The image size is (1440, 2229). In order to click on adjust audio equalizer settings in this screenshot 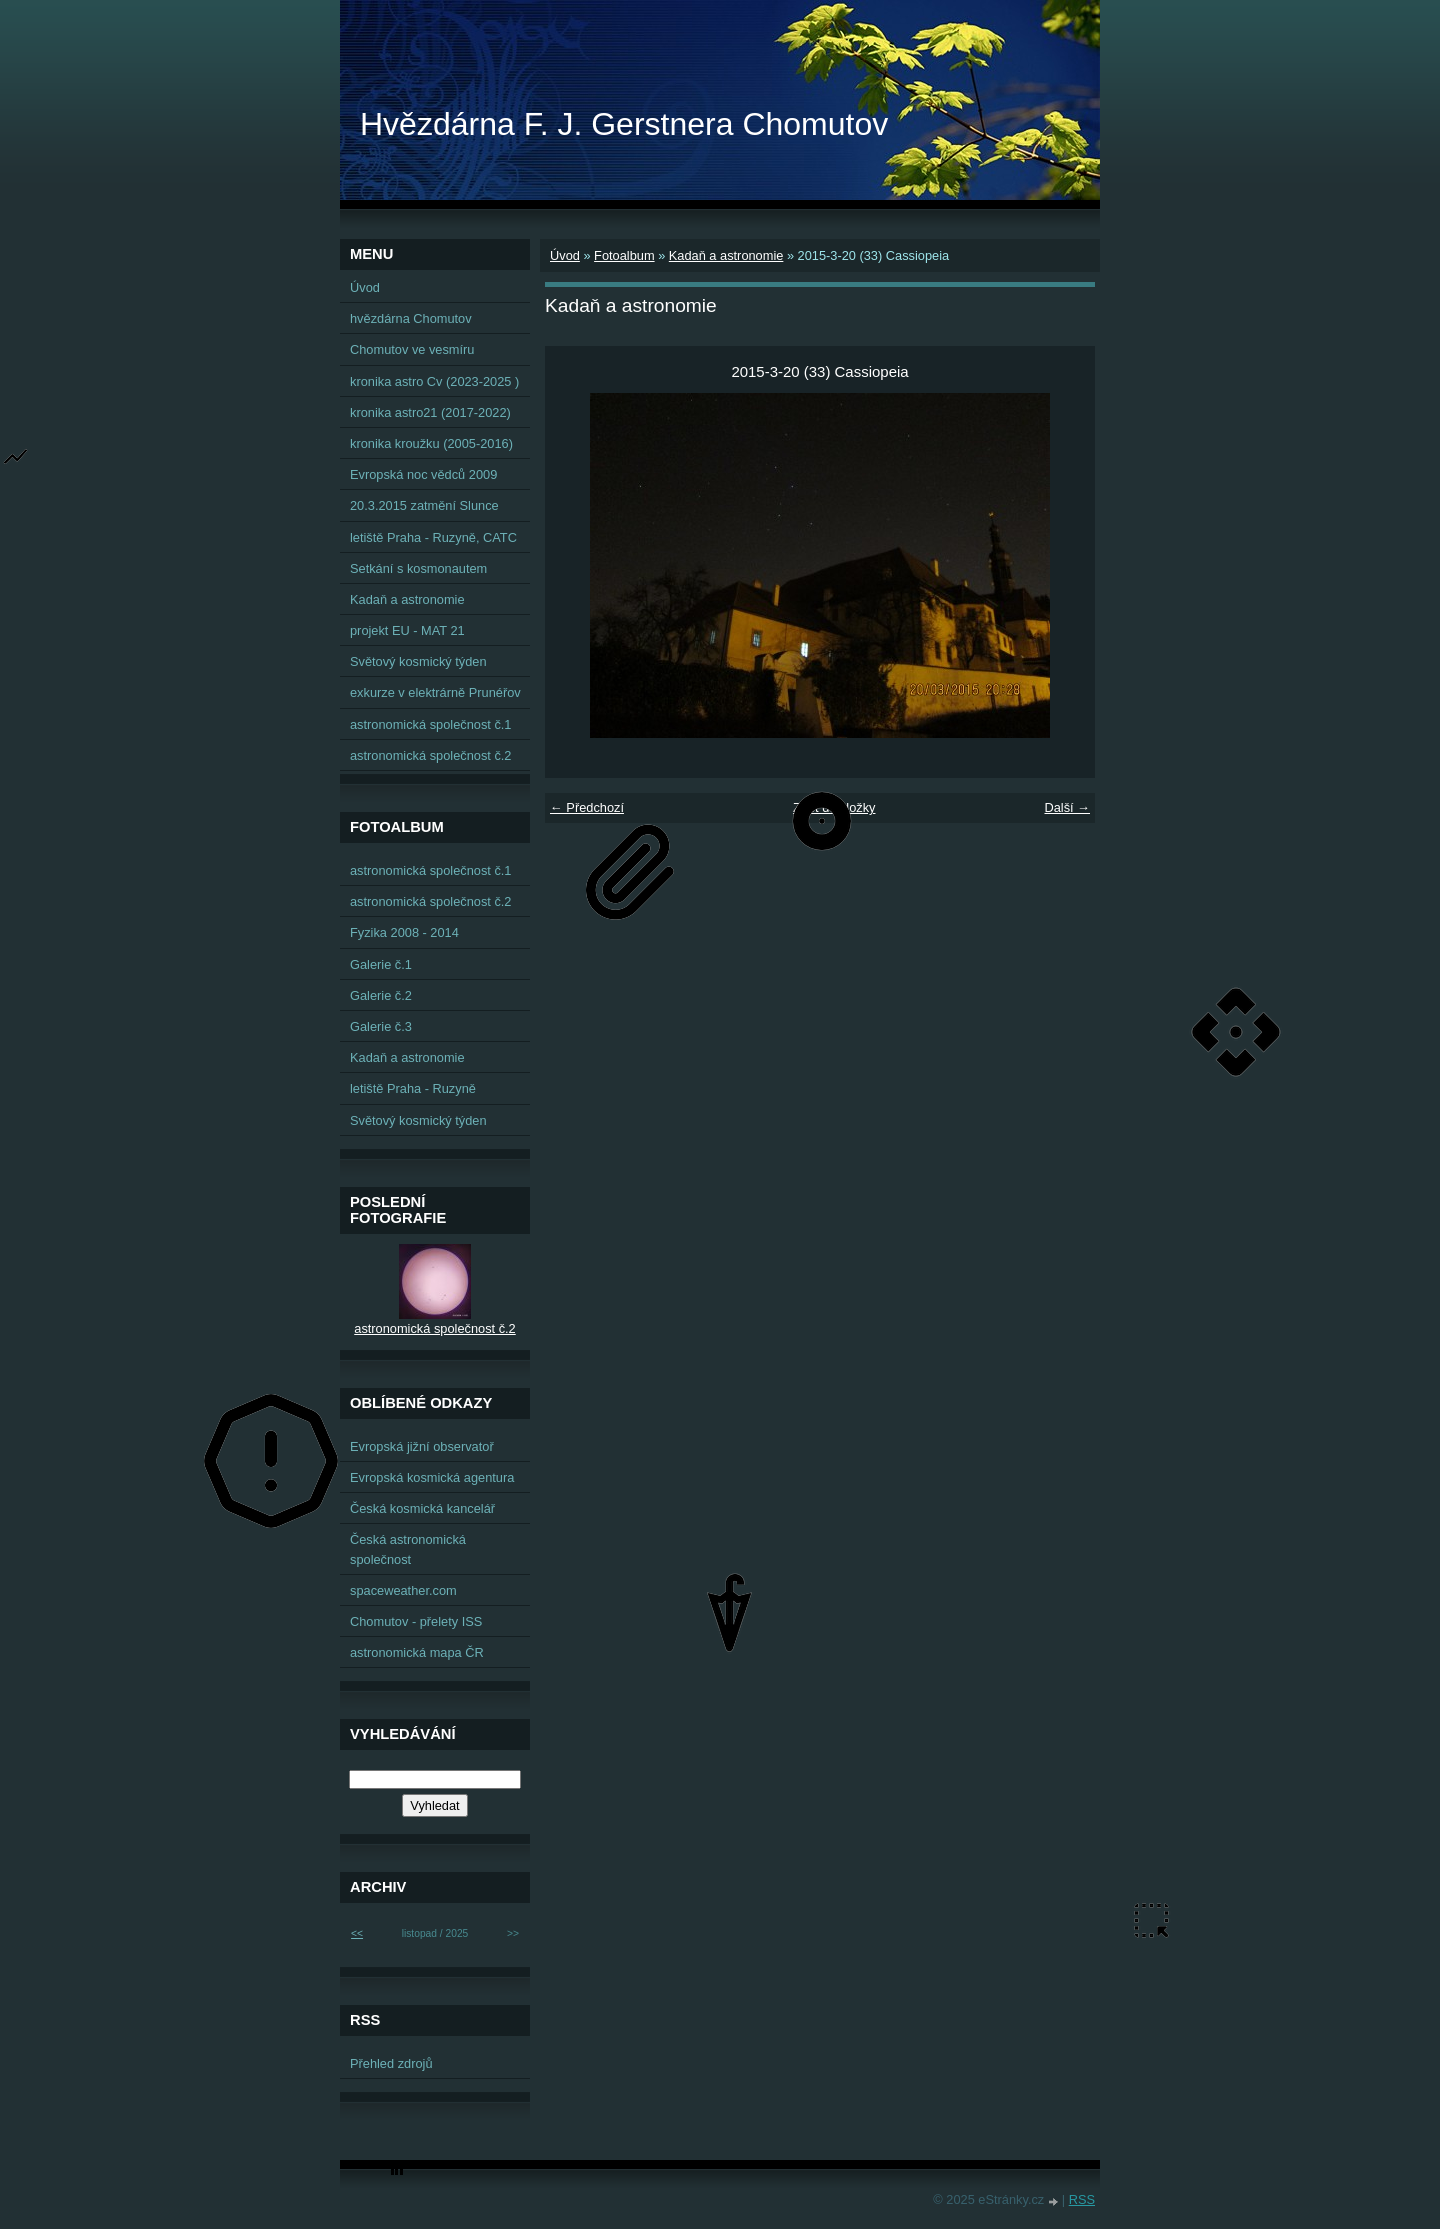, I will do `click(397, 2169)`.